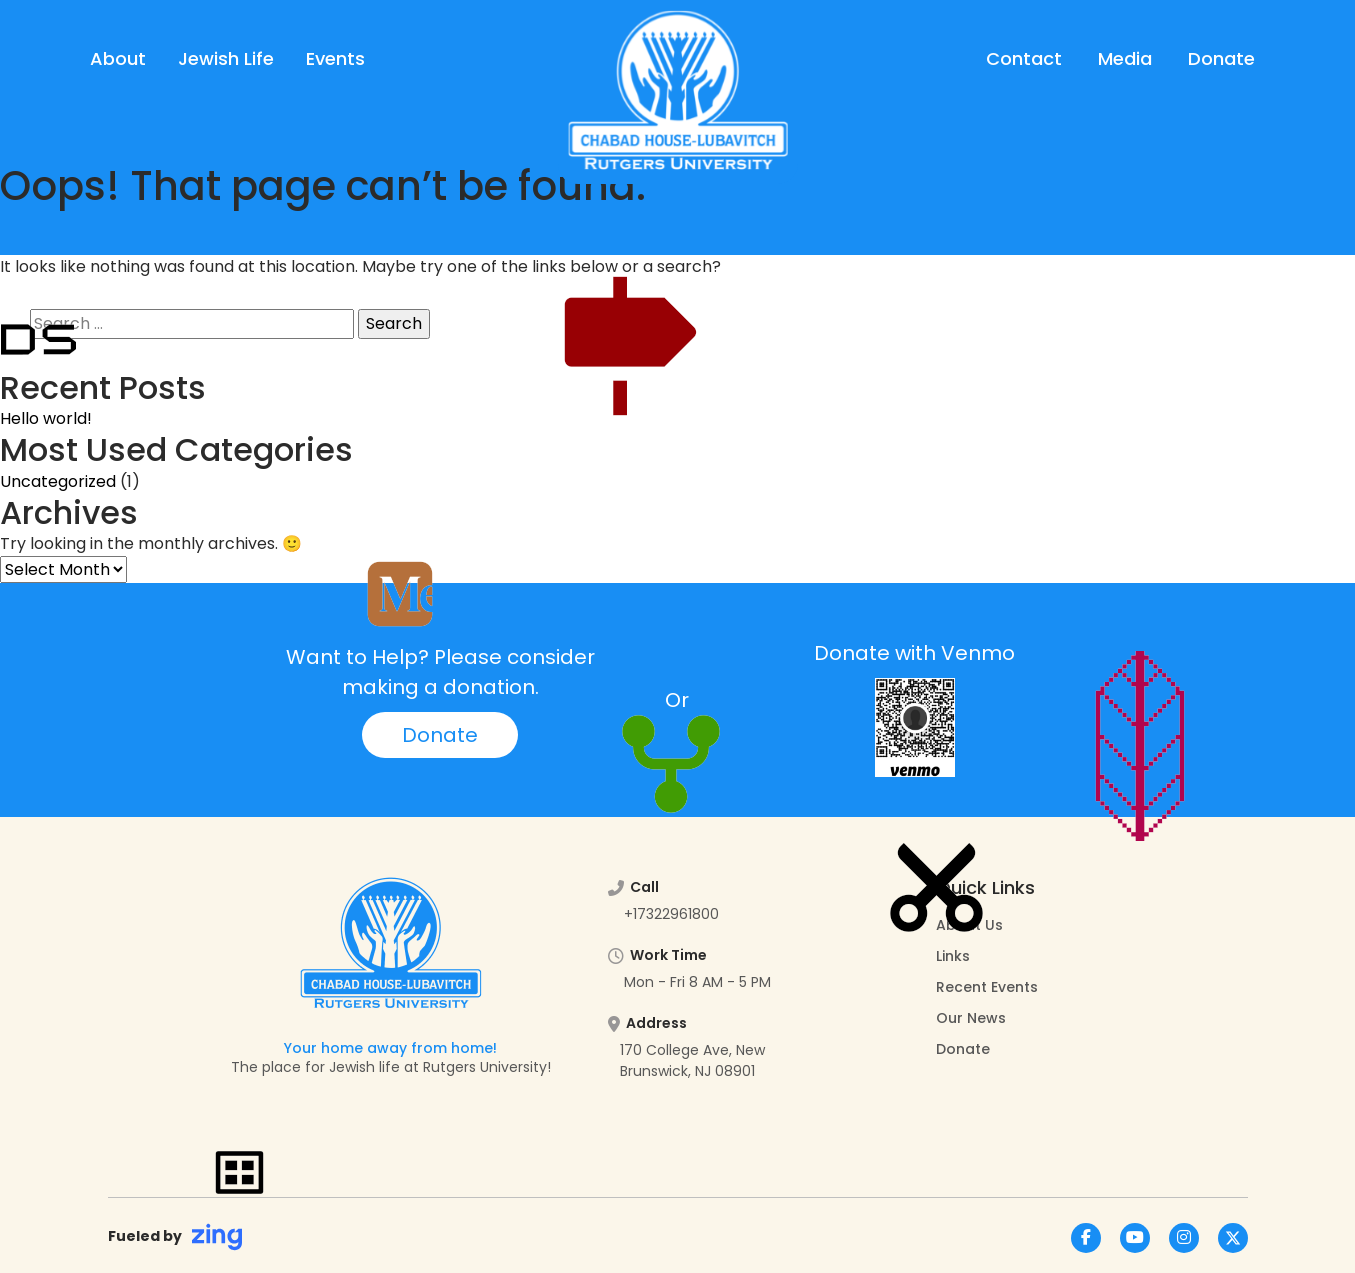 The height and width of the screenshot is (1273, 1355). Describe the element at coordinates (936, 885) in the screenshot. I see `cut selected content` at that location.